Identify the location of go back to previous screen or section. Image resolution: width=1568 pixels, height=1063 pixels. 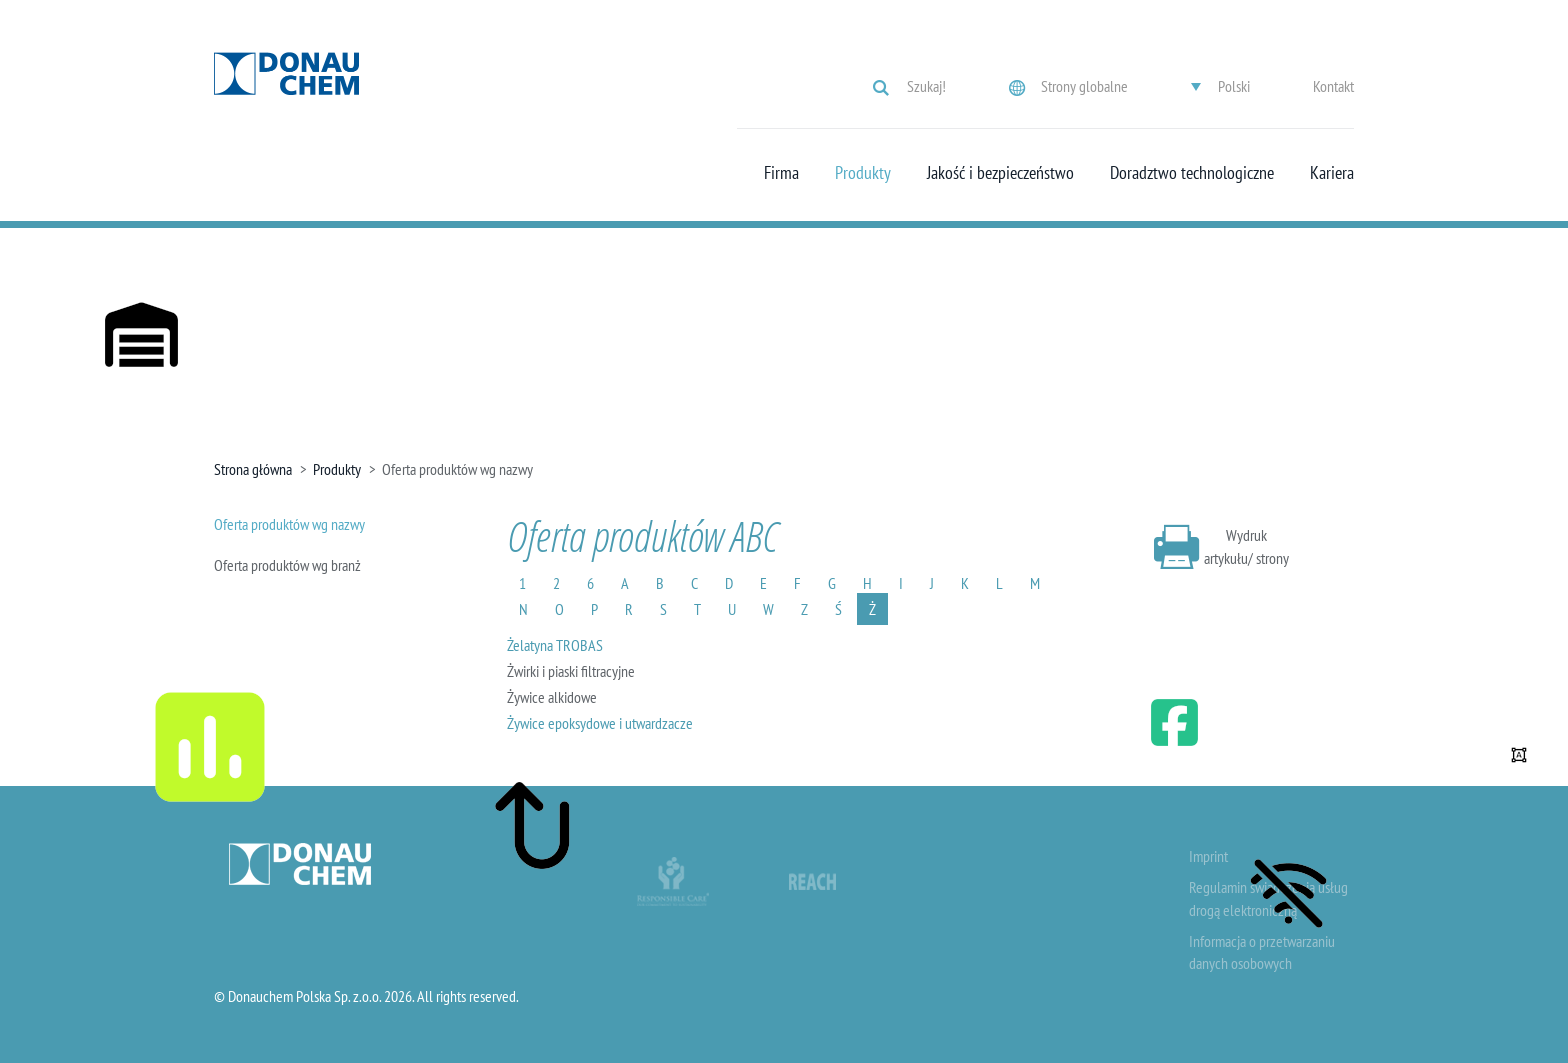
(535, 825).